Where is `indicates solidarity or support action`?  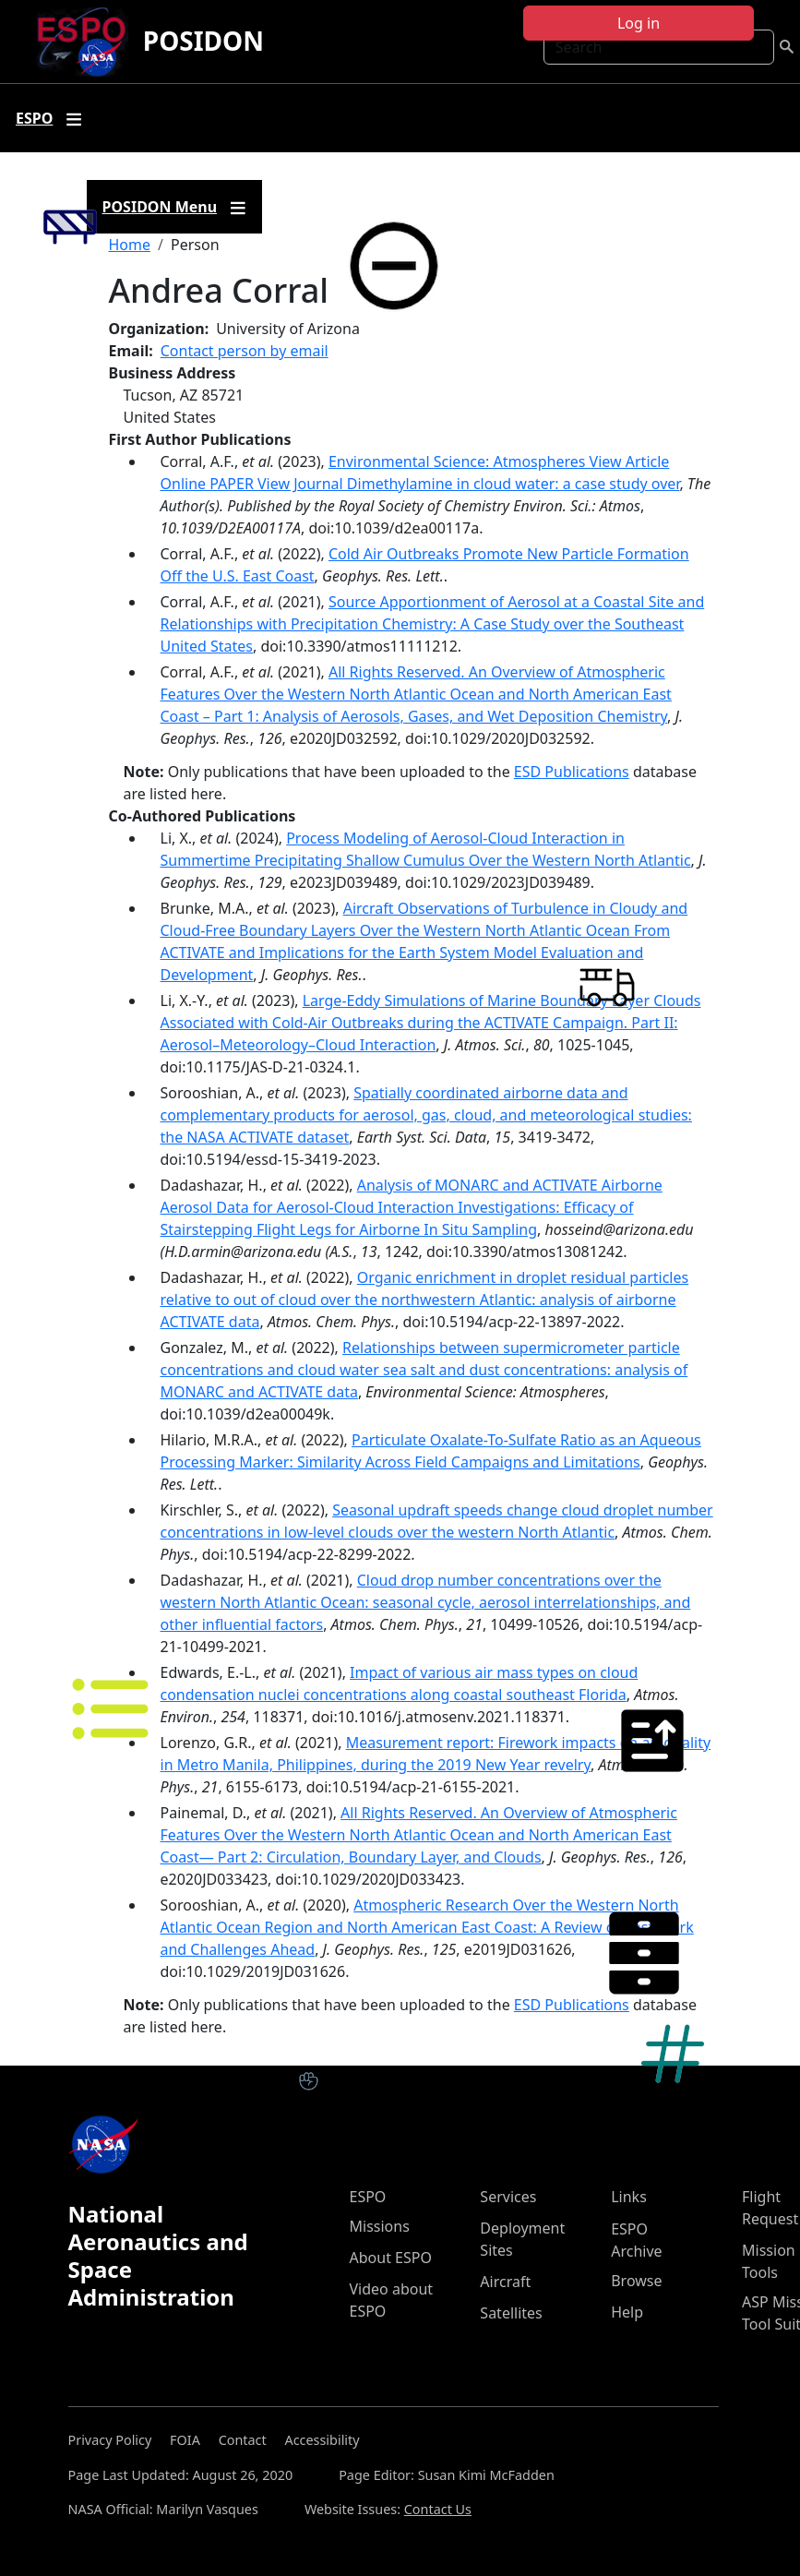
indicates solidarity or support action is located at coordinates (308, 2080).